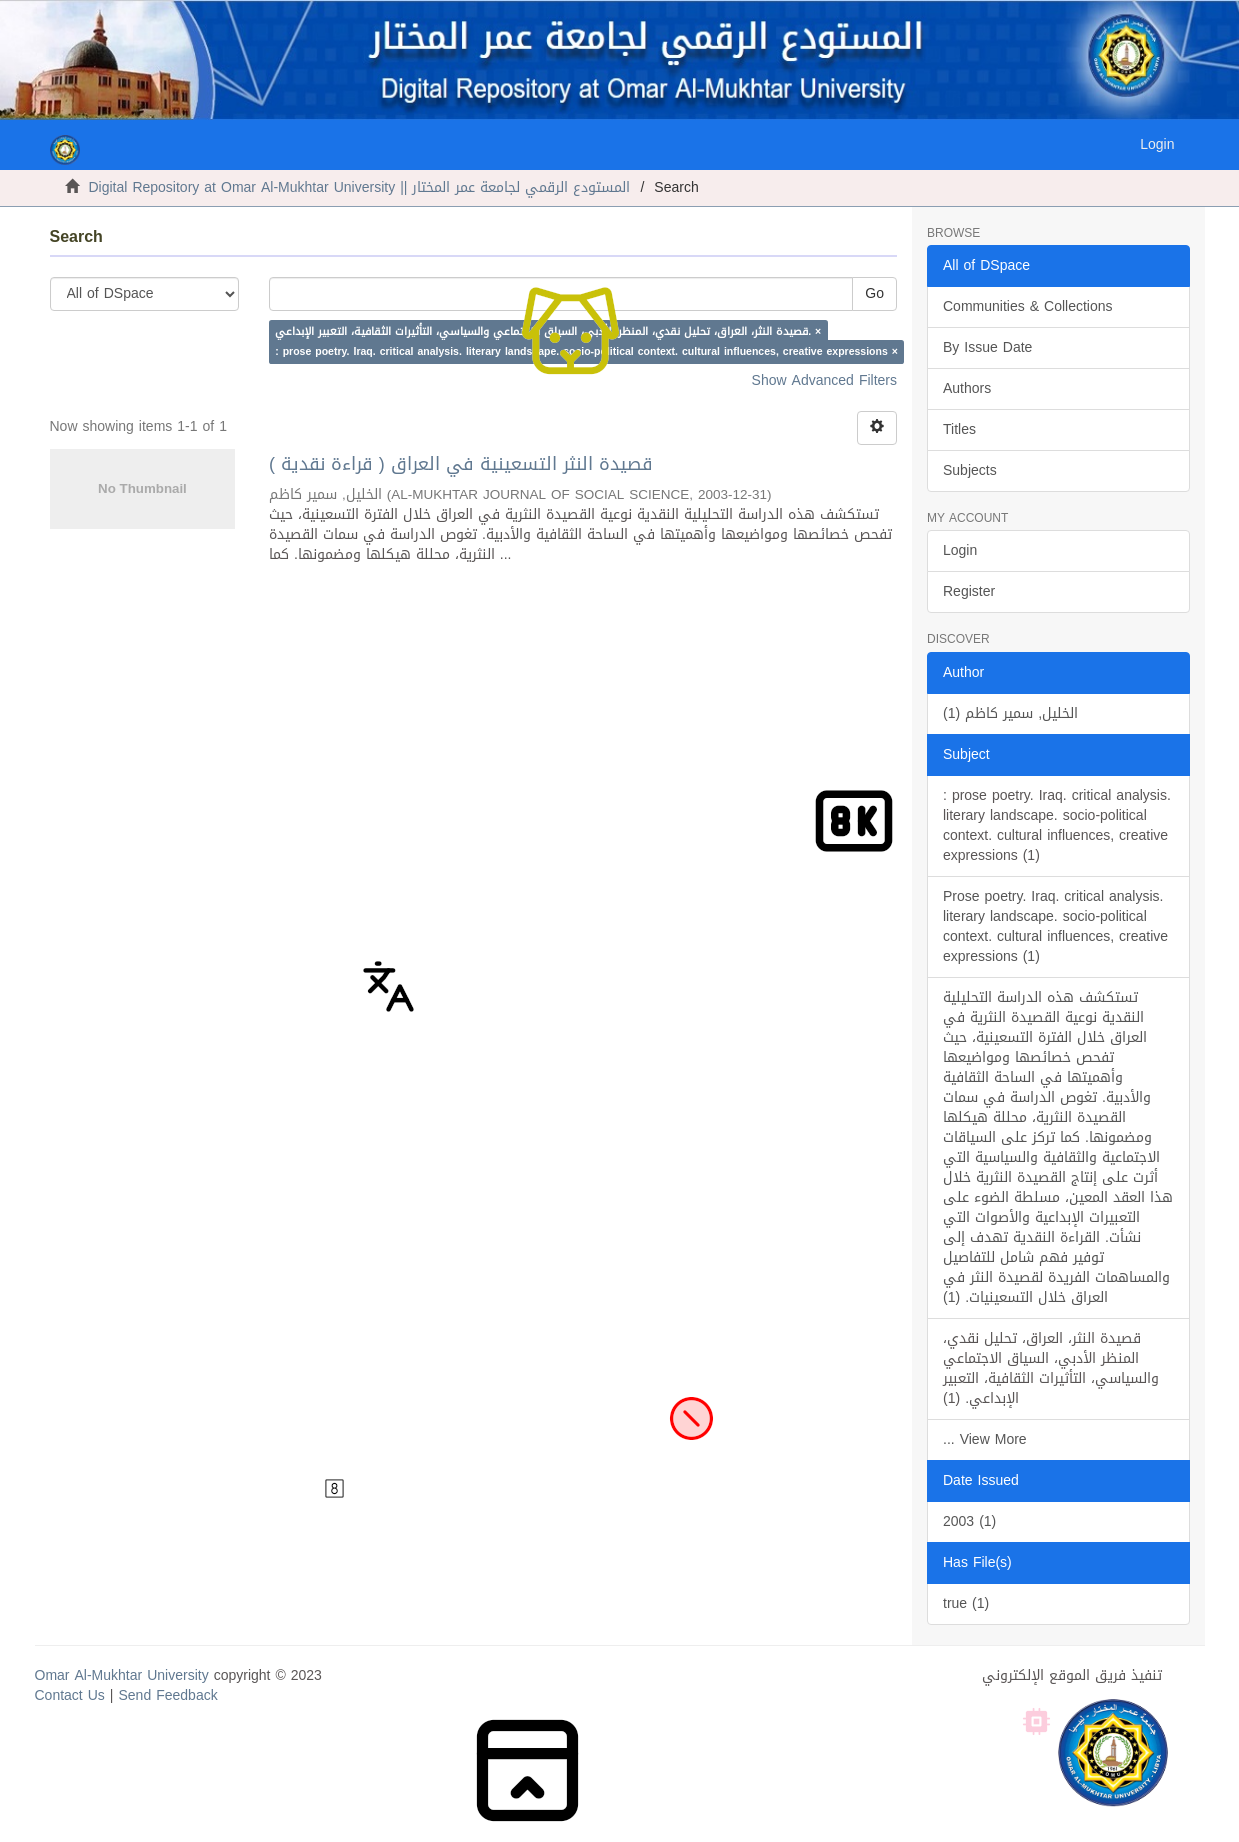 The image size is (1239, 1842). Describe the element at coordinates (1036, 1721) in the screenshot. I see `view system processor information` at that location.